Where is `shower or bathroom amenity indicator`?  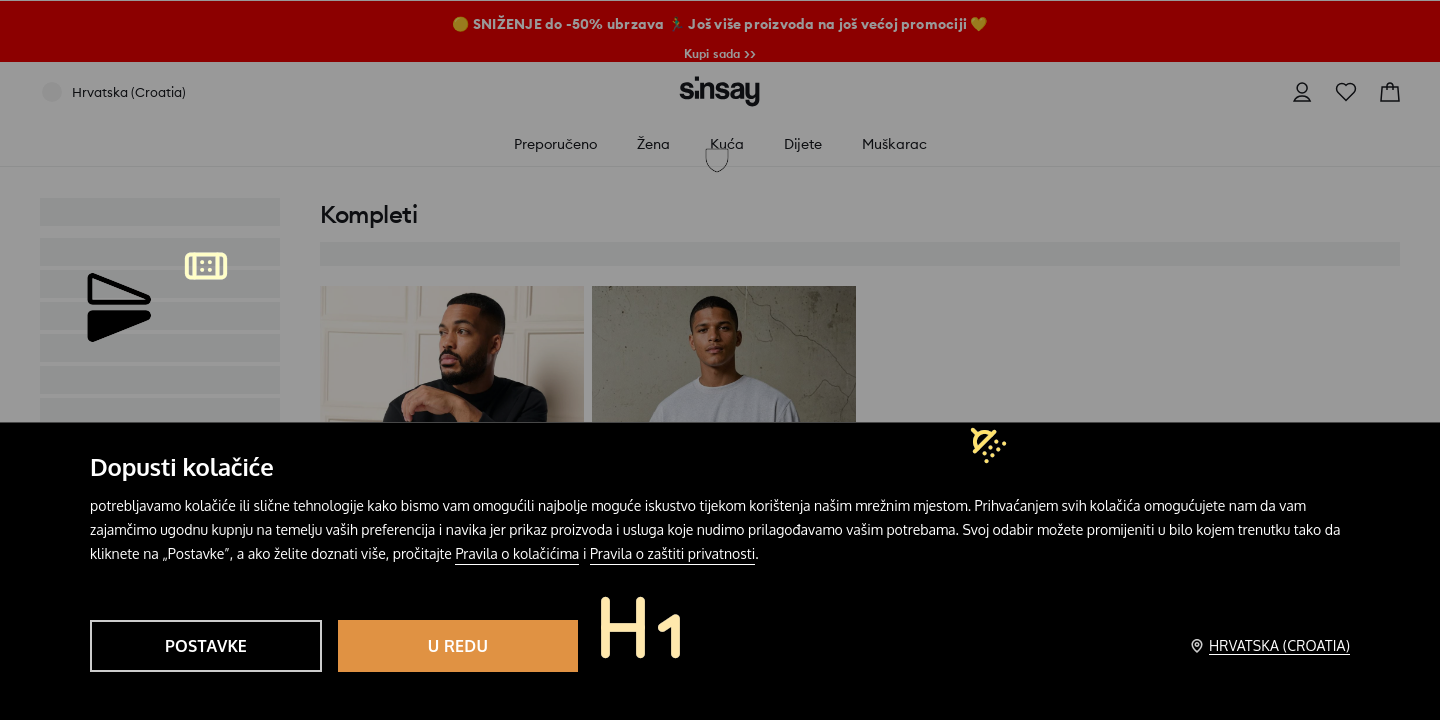
shower or bathroom amenity indicator is located at coordinates (988, 445).